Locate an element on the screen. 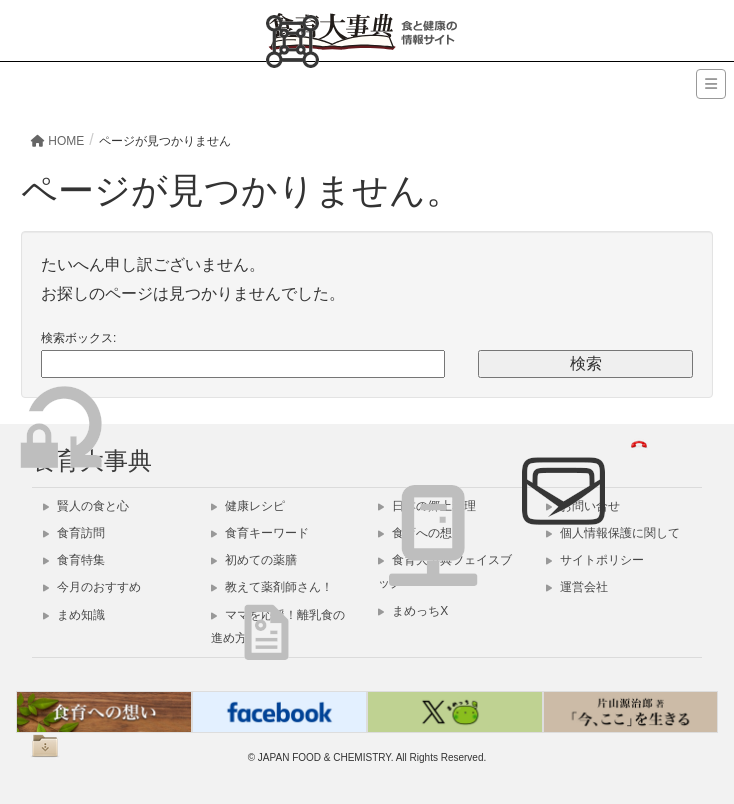 Image resolution: width=734 pixels, height=804 pixels. open the mail app is located at coordinates (563, 488).